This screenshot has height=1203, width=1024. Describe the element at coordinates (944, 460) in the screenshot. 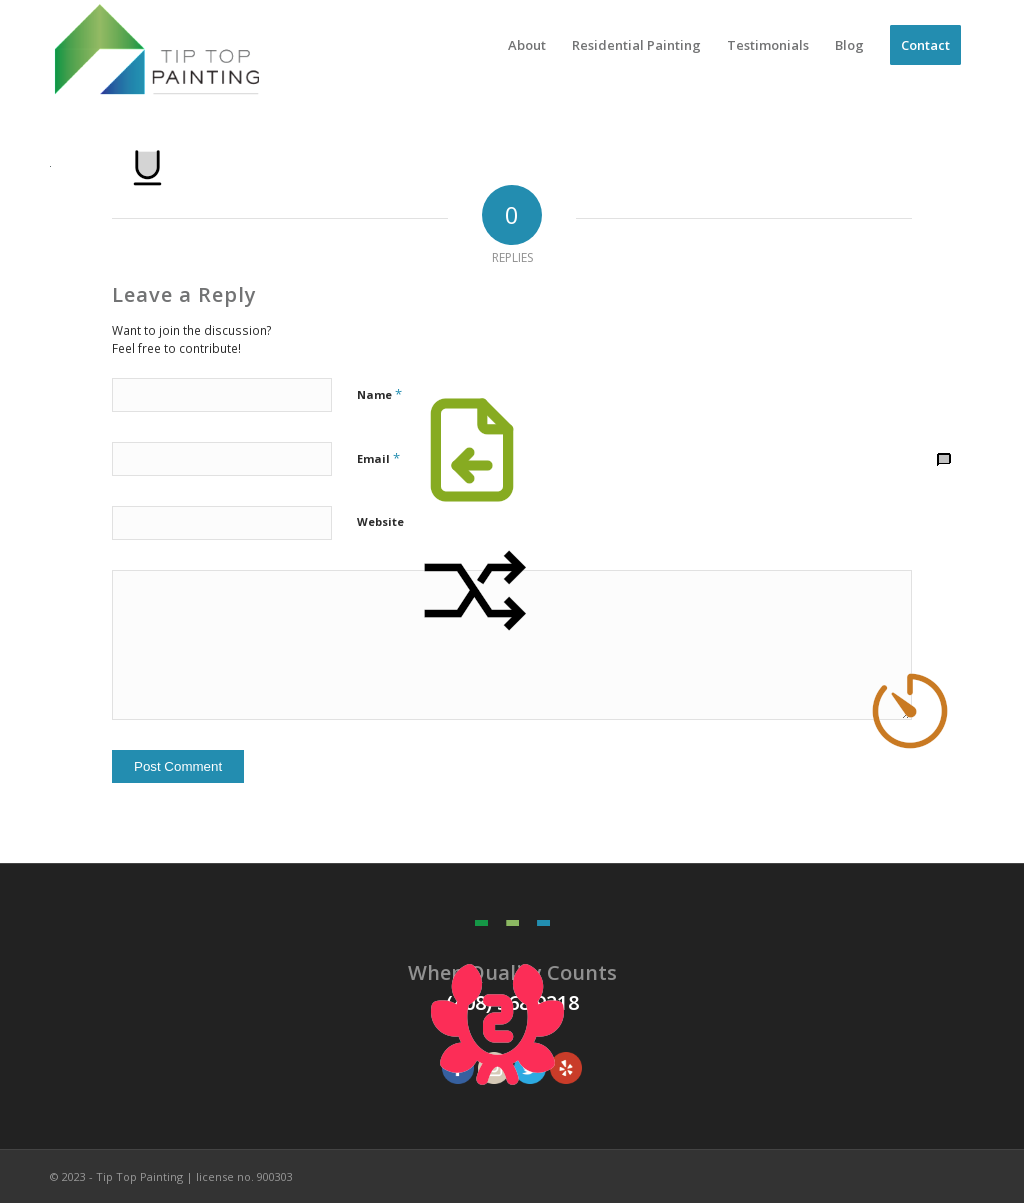

I see `open chat or messaging` at that location.